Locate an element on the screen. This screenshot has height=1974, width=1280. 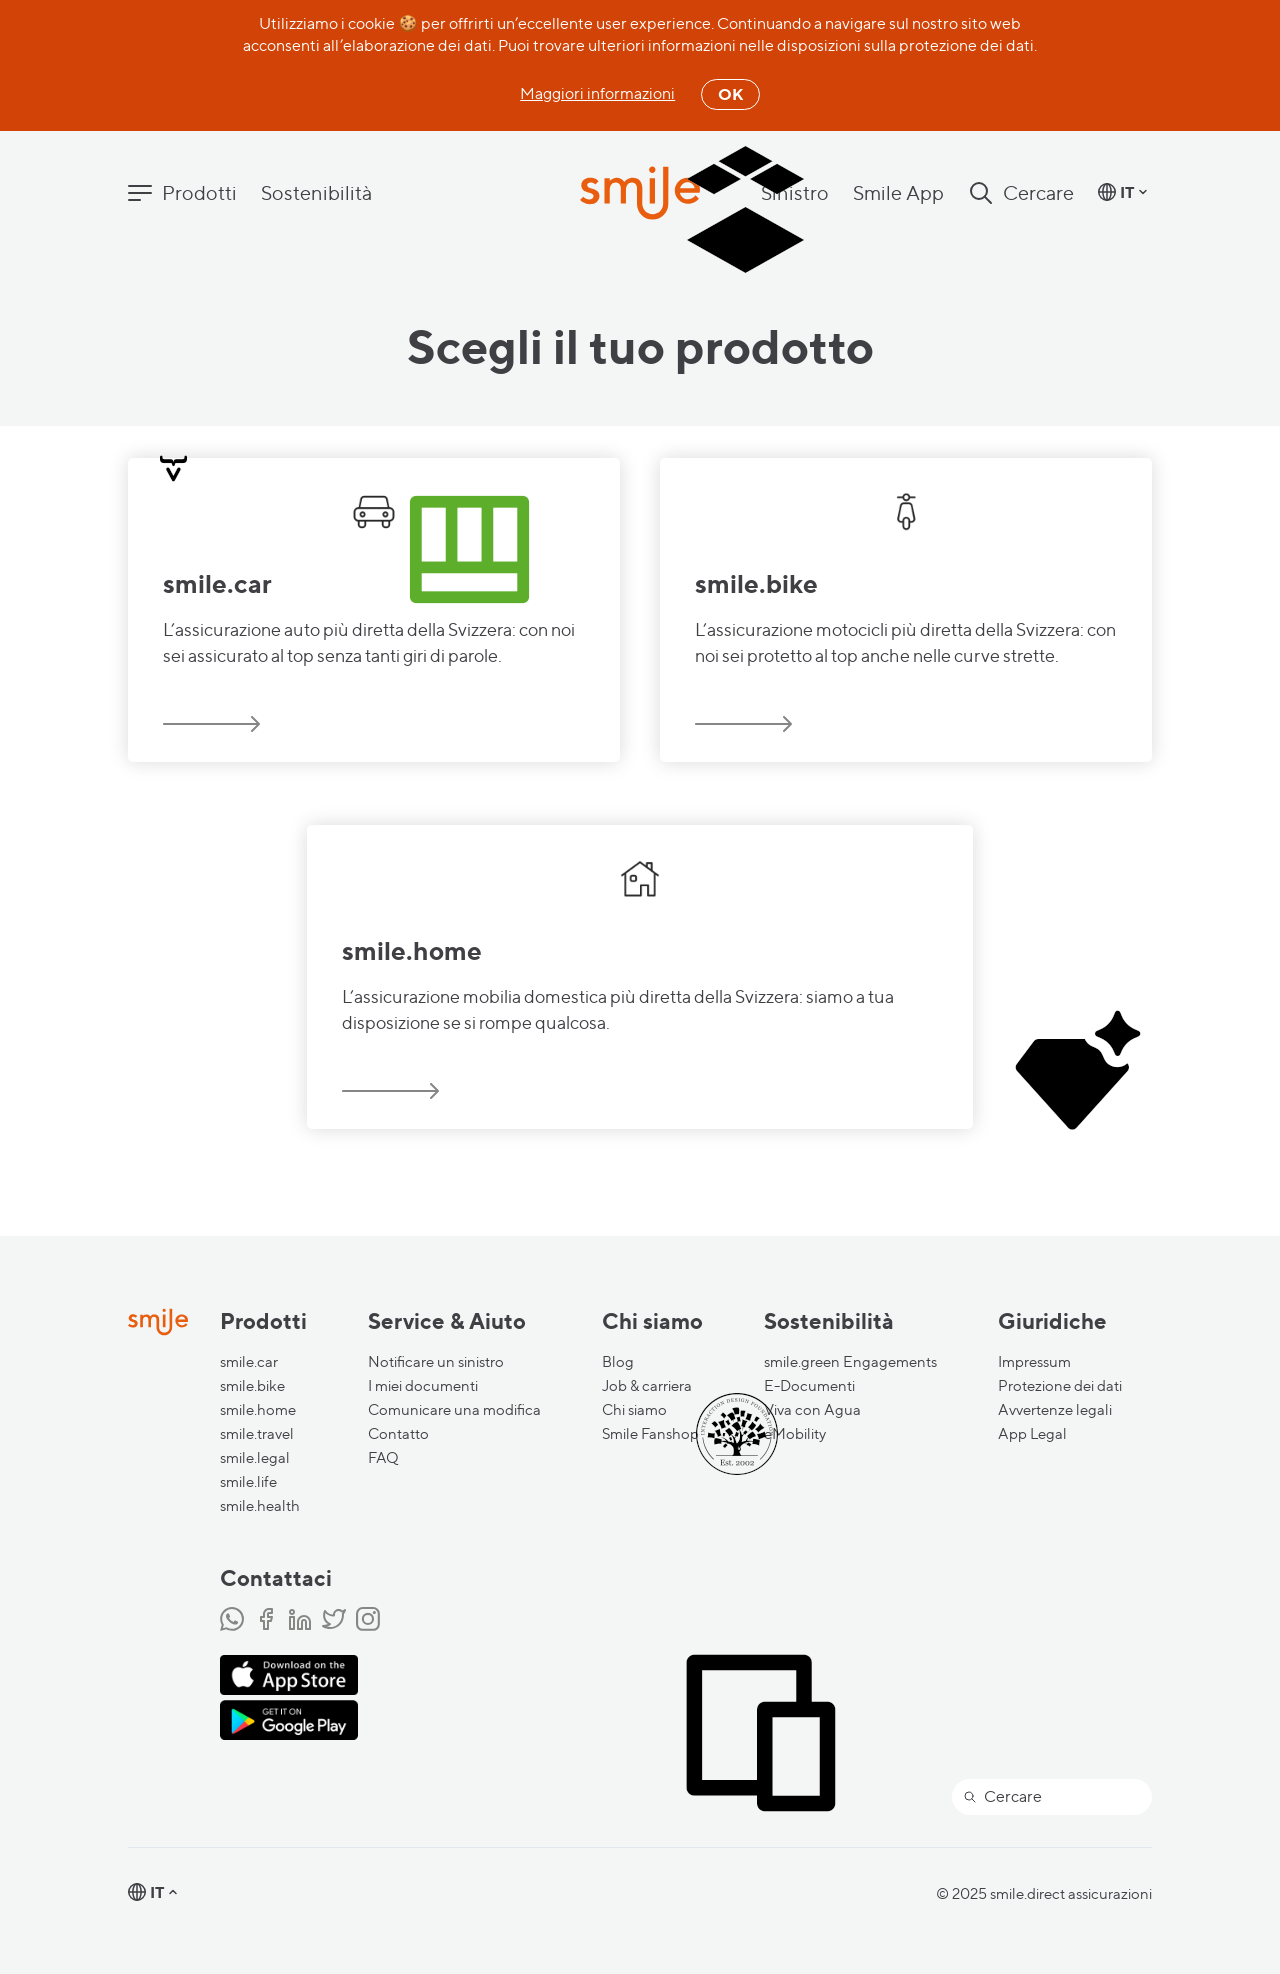
visit the Interaction Design Foundation website is located at coordinates (737, 1434).